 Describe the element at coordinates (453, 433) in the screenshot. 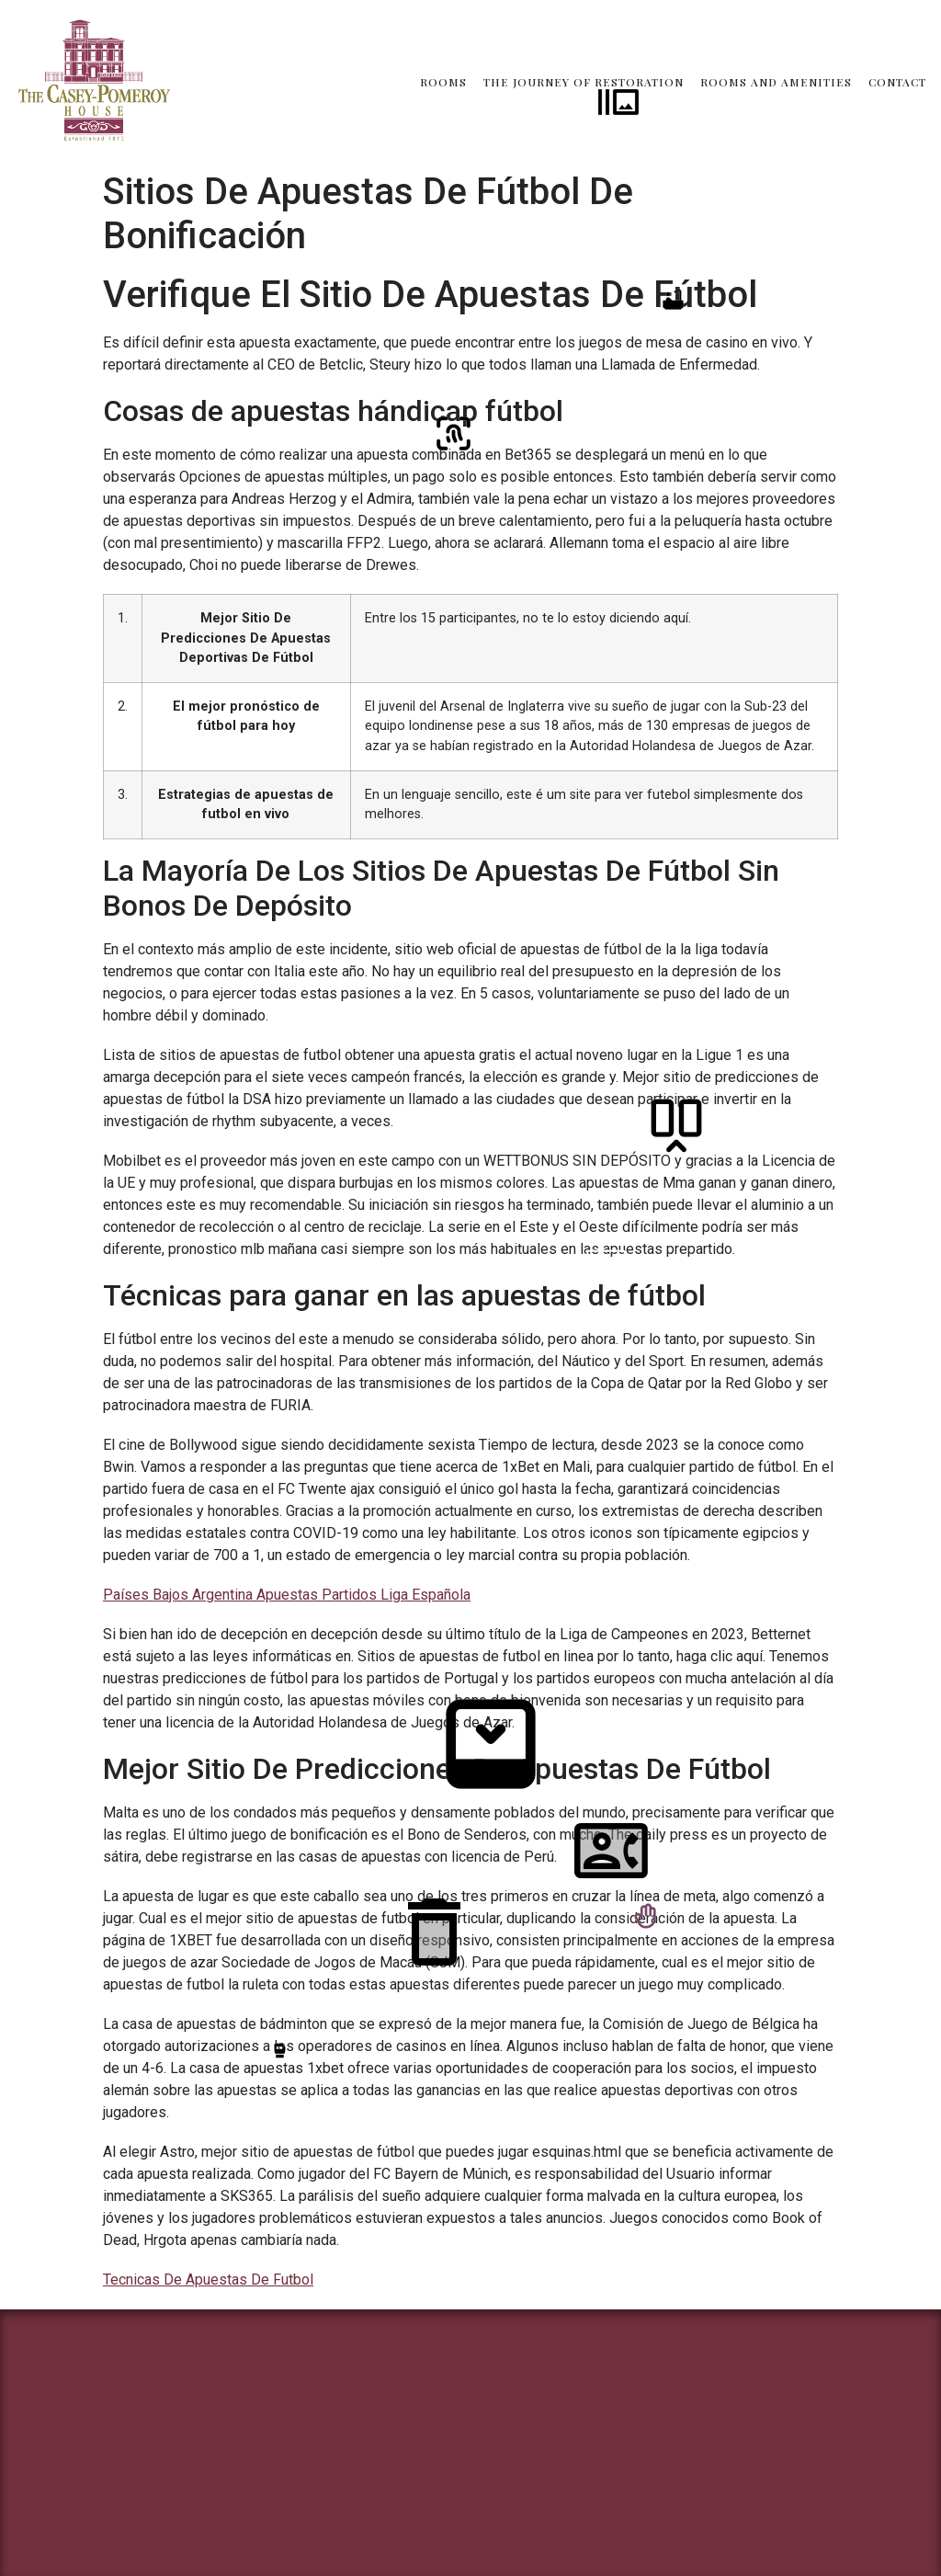

I see `authenticate with fingerprint` at that location.